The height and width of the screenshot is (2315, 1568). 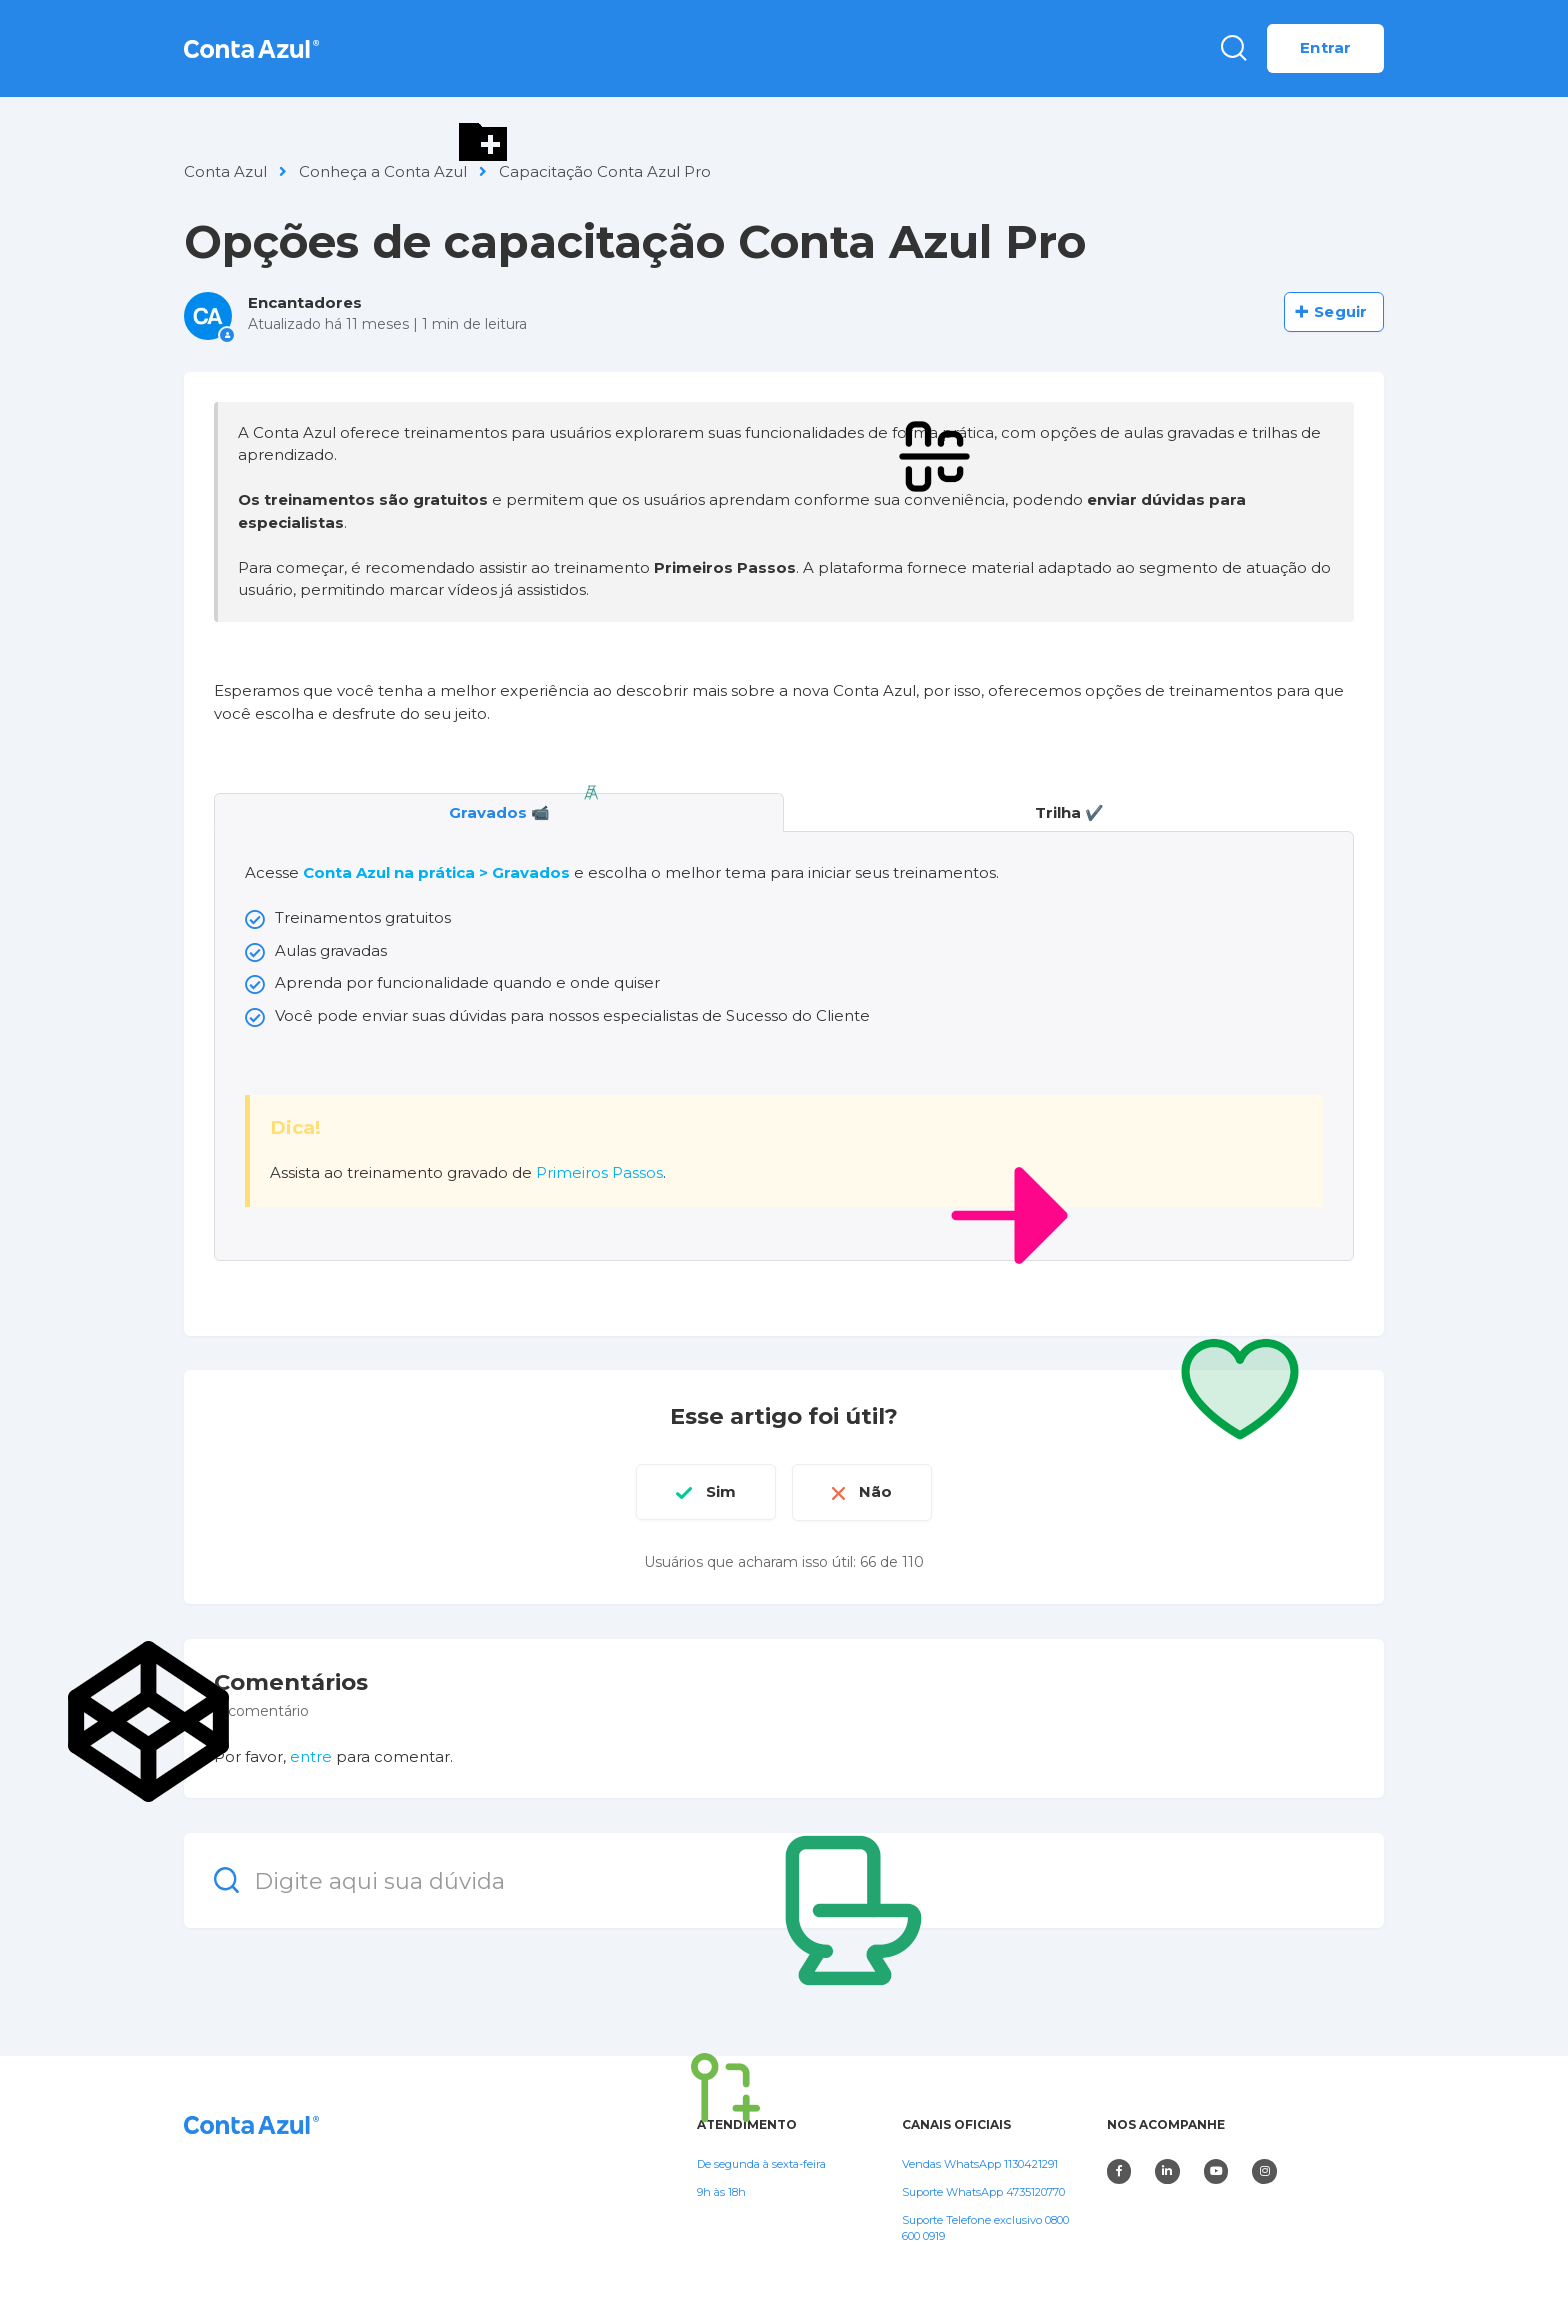 I want to click on access tools or equipment section, so click(x=591, y=792).